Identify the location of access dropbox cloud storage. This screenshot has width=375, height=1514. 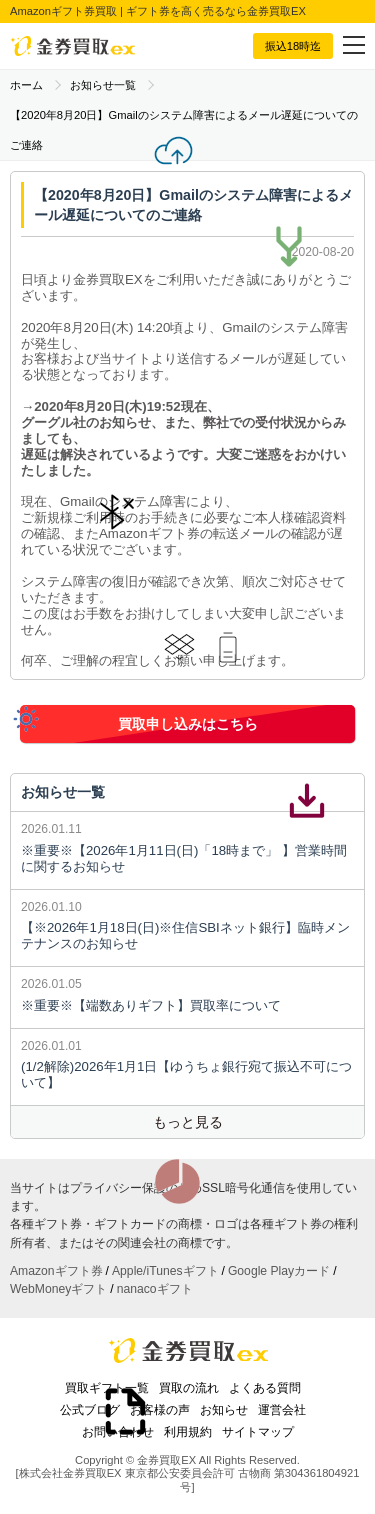
(179, 645).